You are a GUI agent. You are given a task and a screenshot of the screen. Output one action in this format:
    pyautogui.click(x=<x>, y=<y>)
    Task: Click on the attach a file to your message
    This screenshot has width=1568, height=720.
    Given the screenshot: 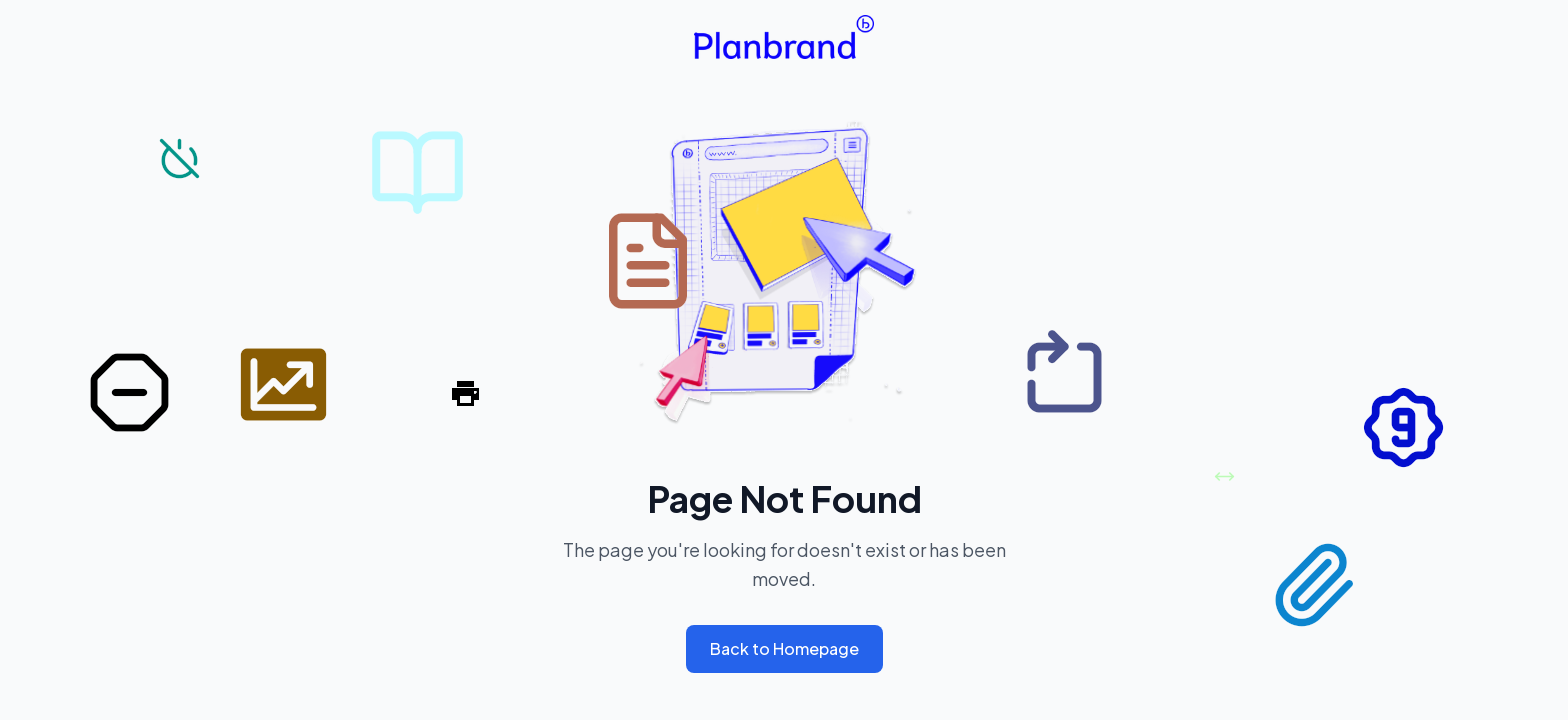 What is the action you would take?
    pyautogui.click(x=1313, y=585)
    